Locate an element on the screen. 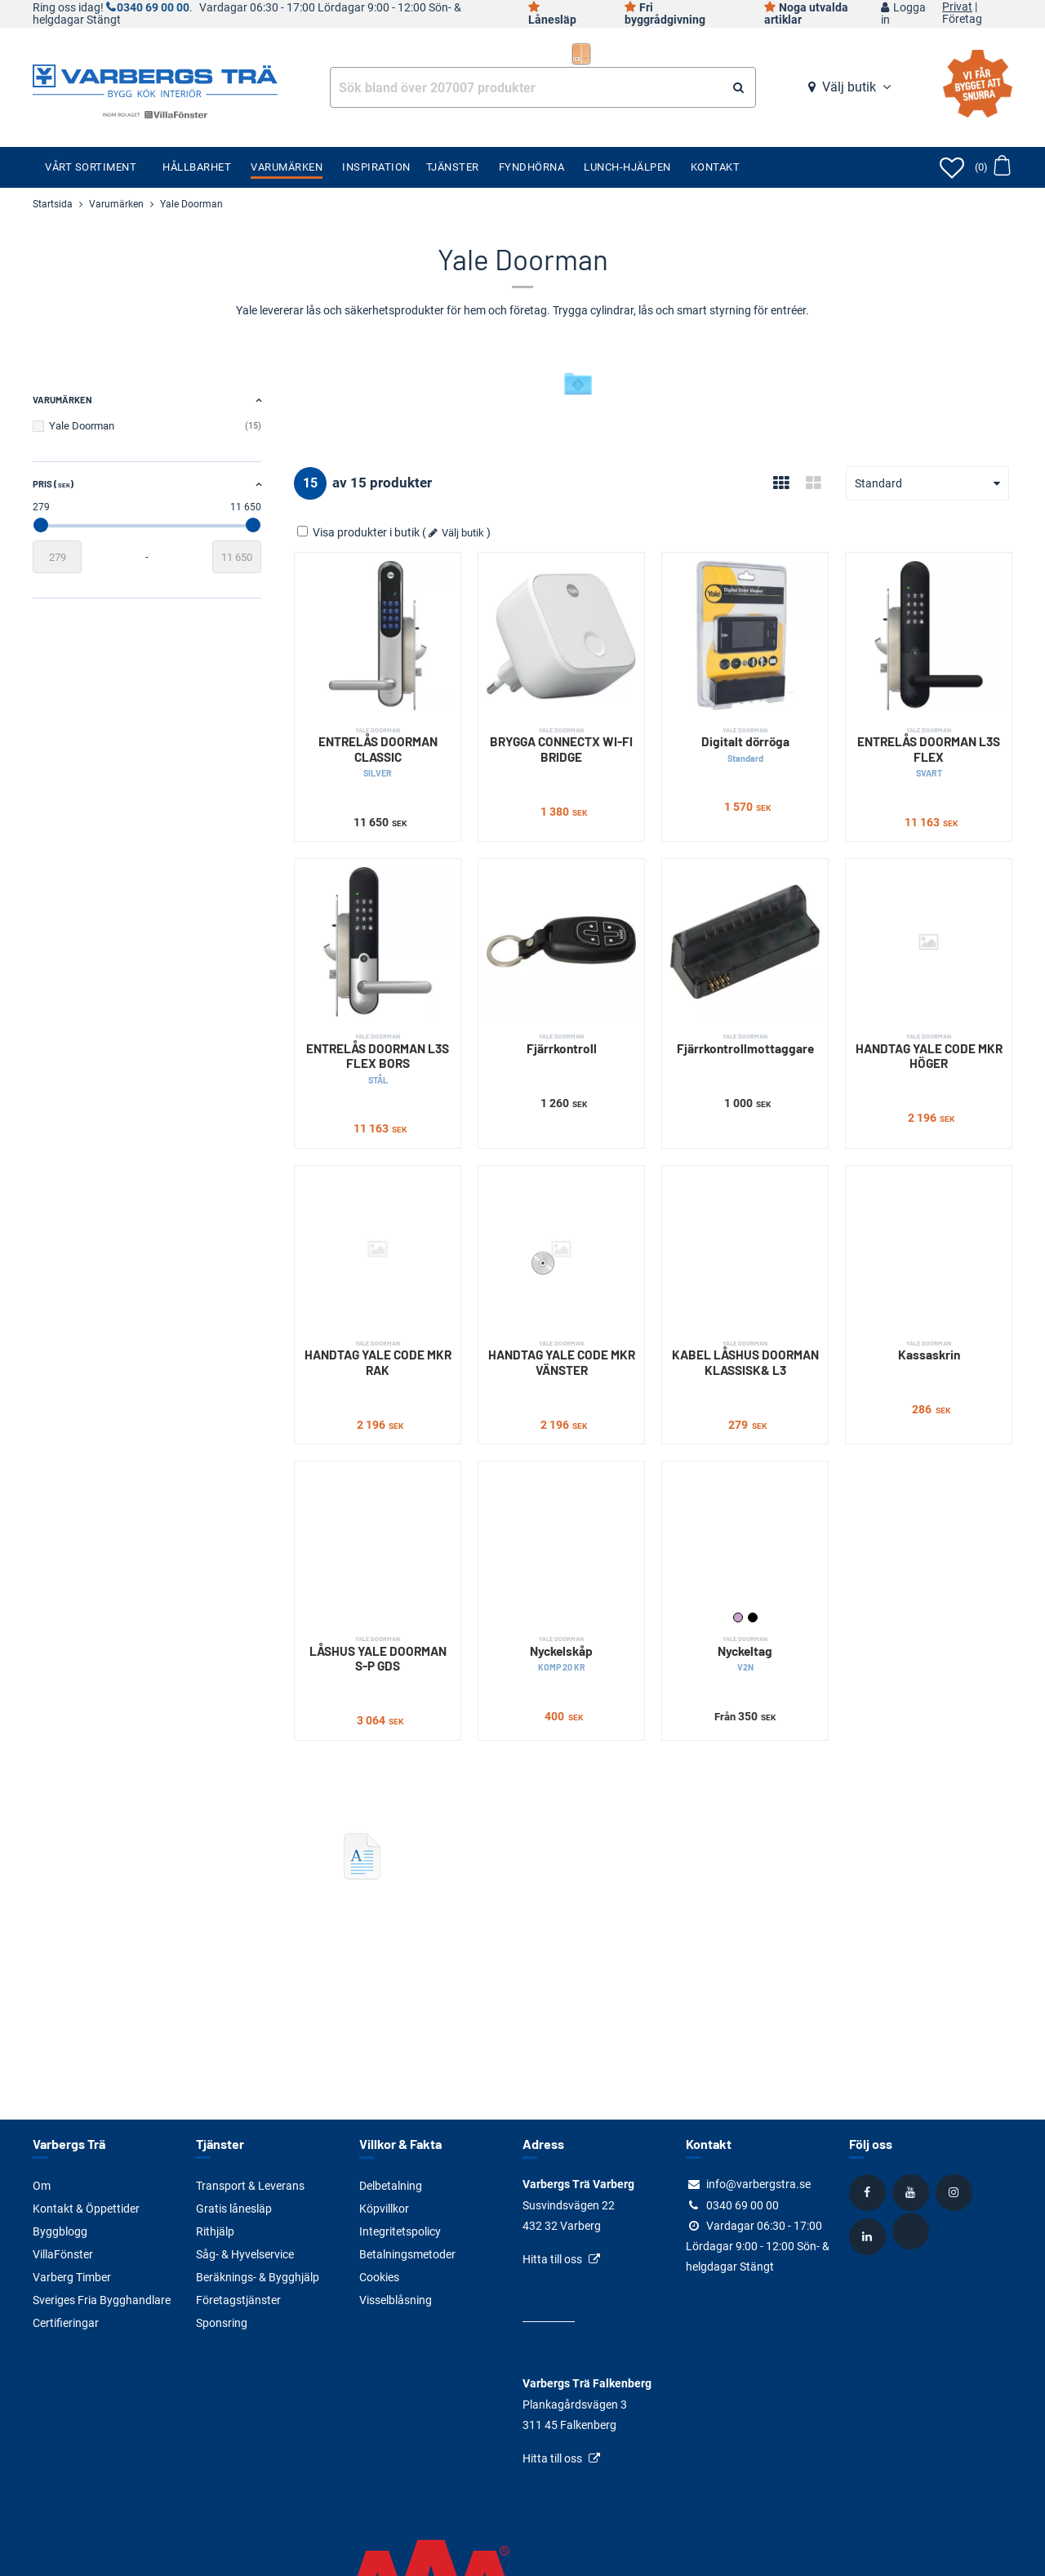 The width and height of the screenshot is (1045, 2576). access the public folder for shared files is located at coordinates (578, 384).